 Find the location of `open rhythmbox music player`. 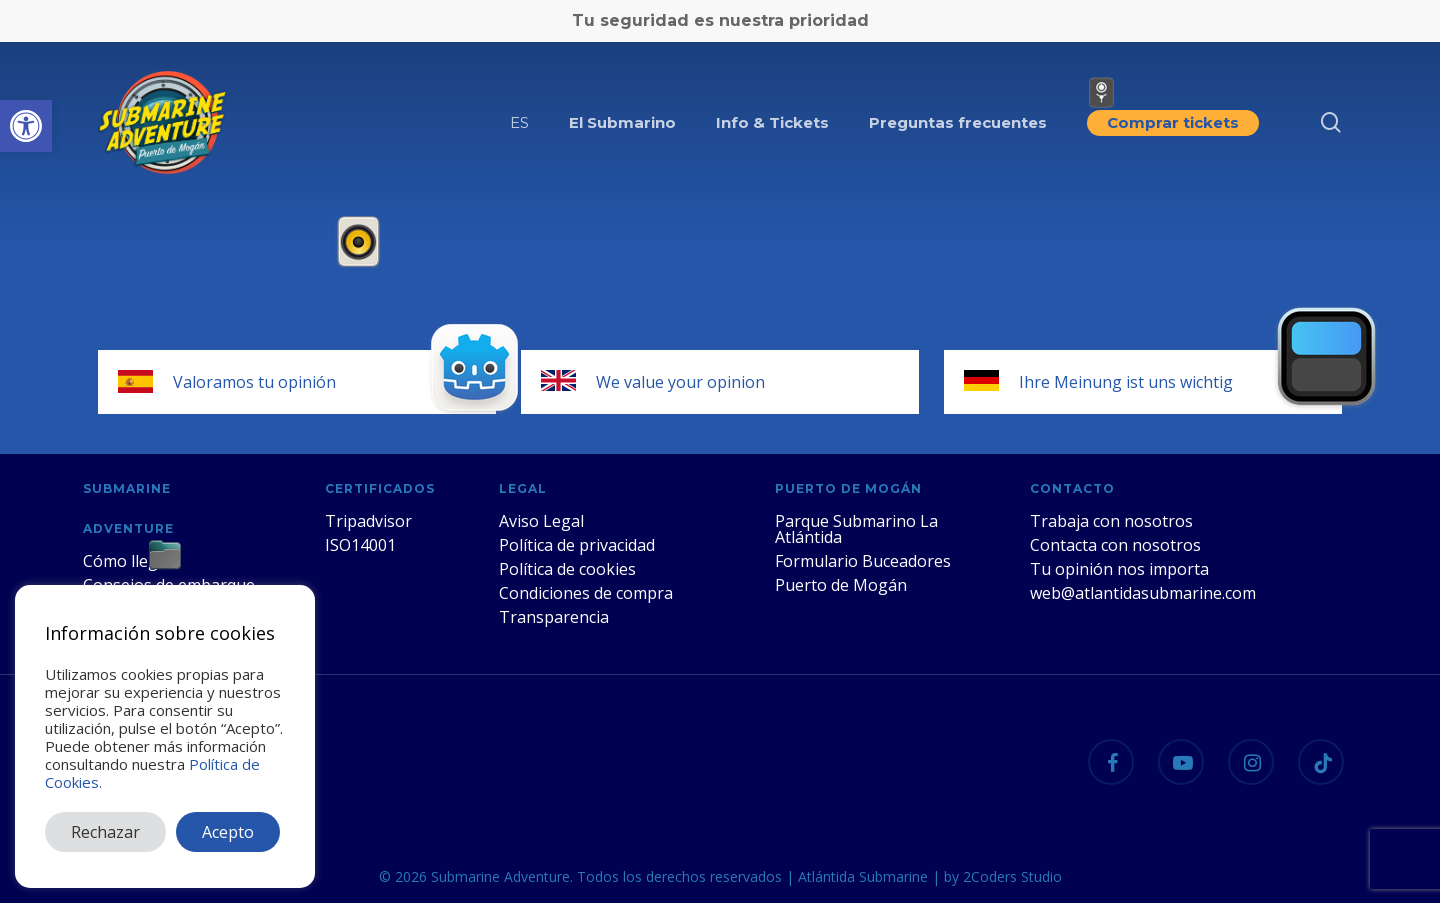

open rhythmbox music player is located at coordinates (358, 241).